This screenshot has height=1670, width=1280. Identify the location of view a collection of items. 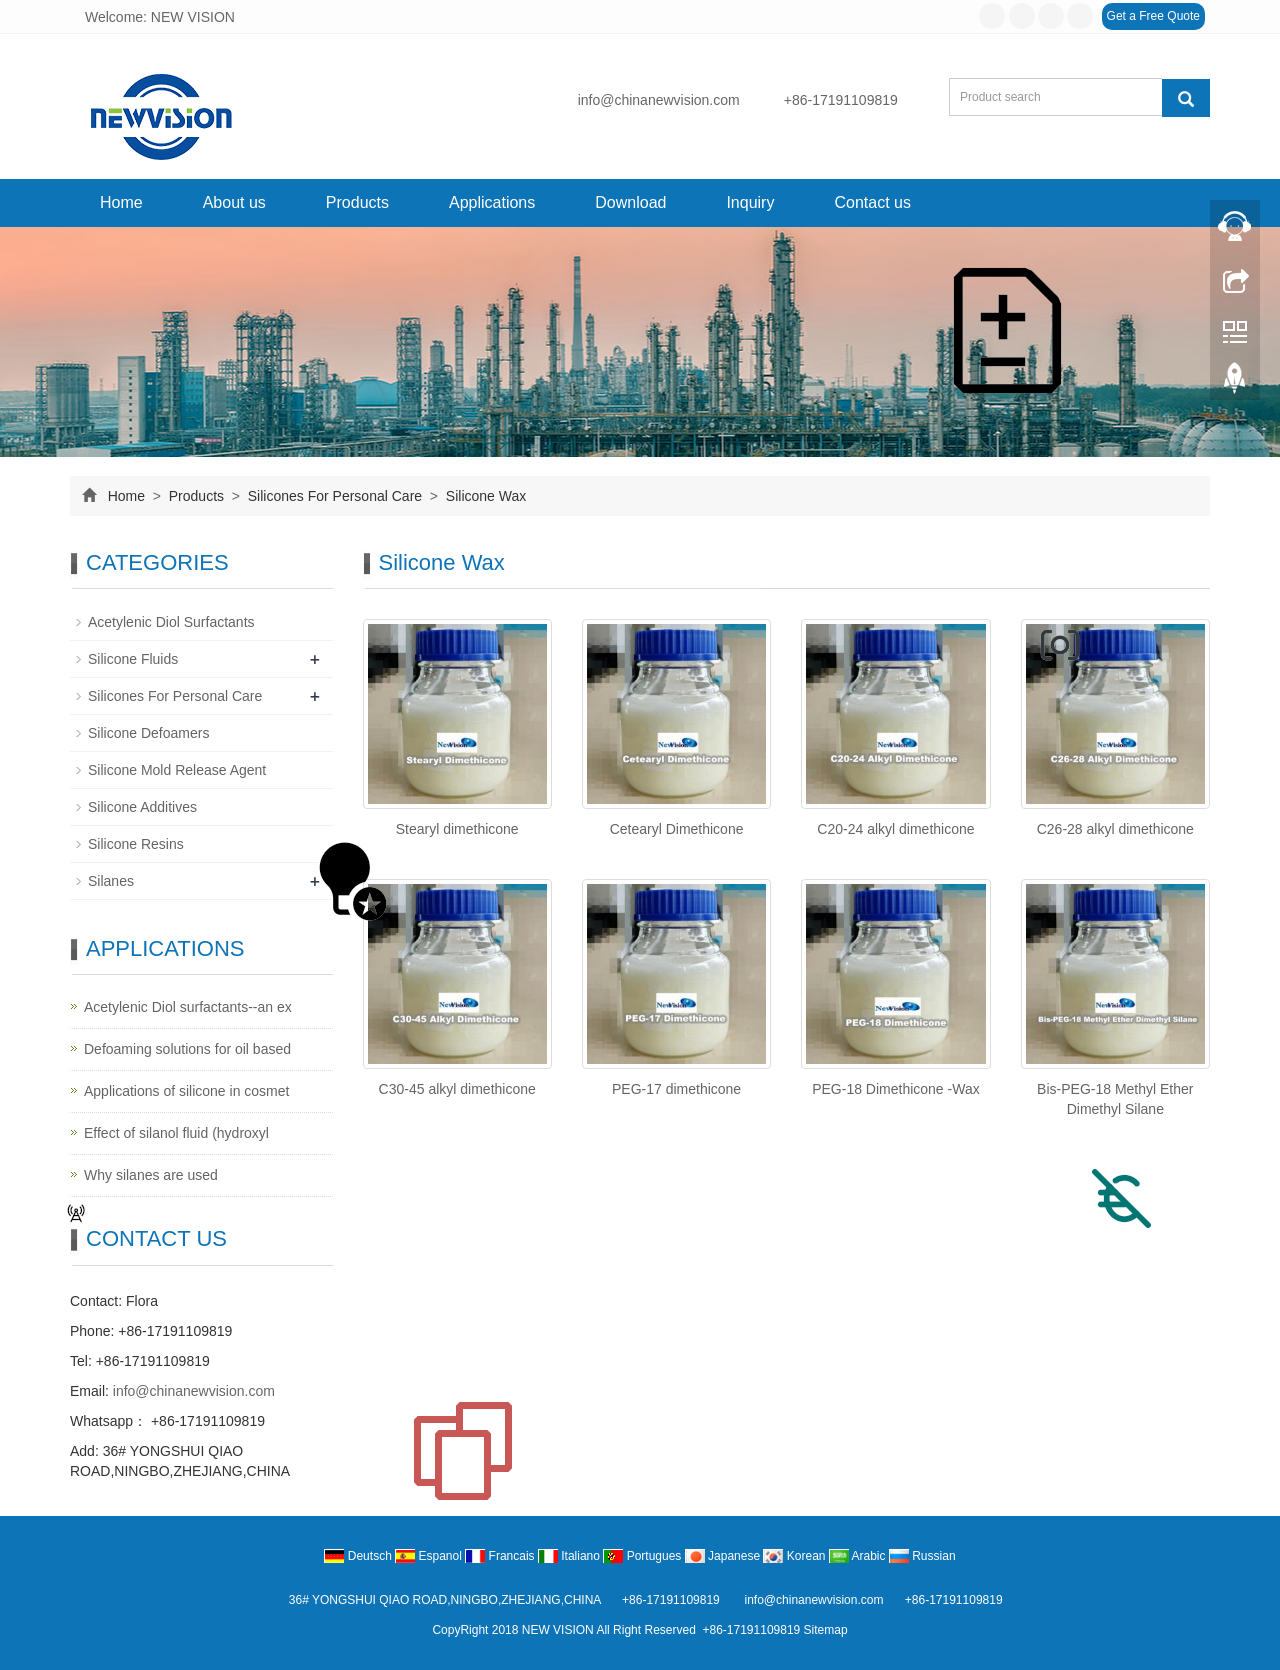
(463, 1451).